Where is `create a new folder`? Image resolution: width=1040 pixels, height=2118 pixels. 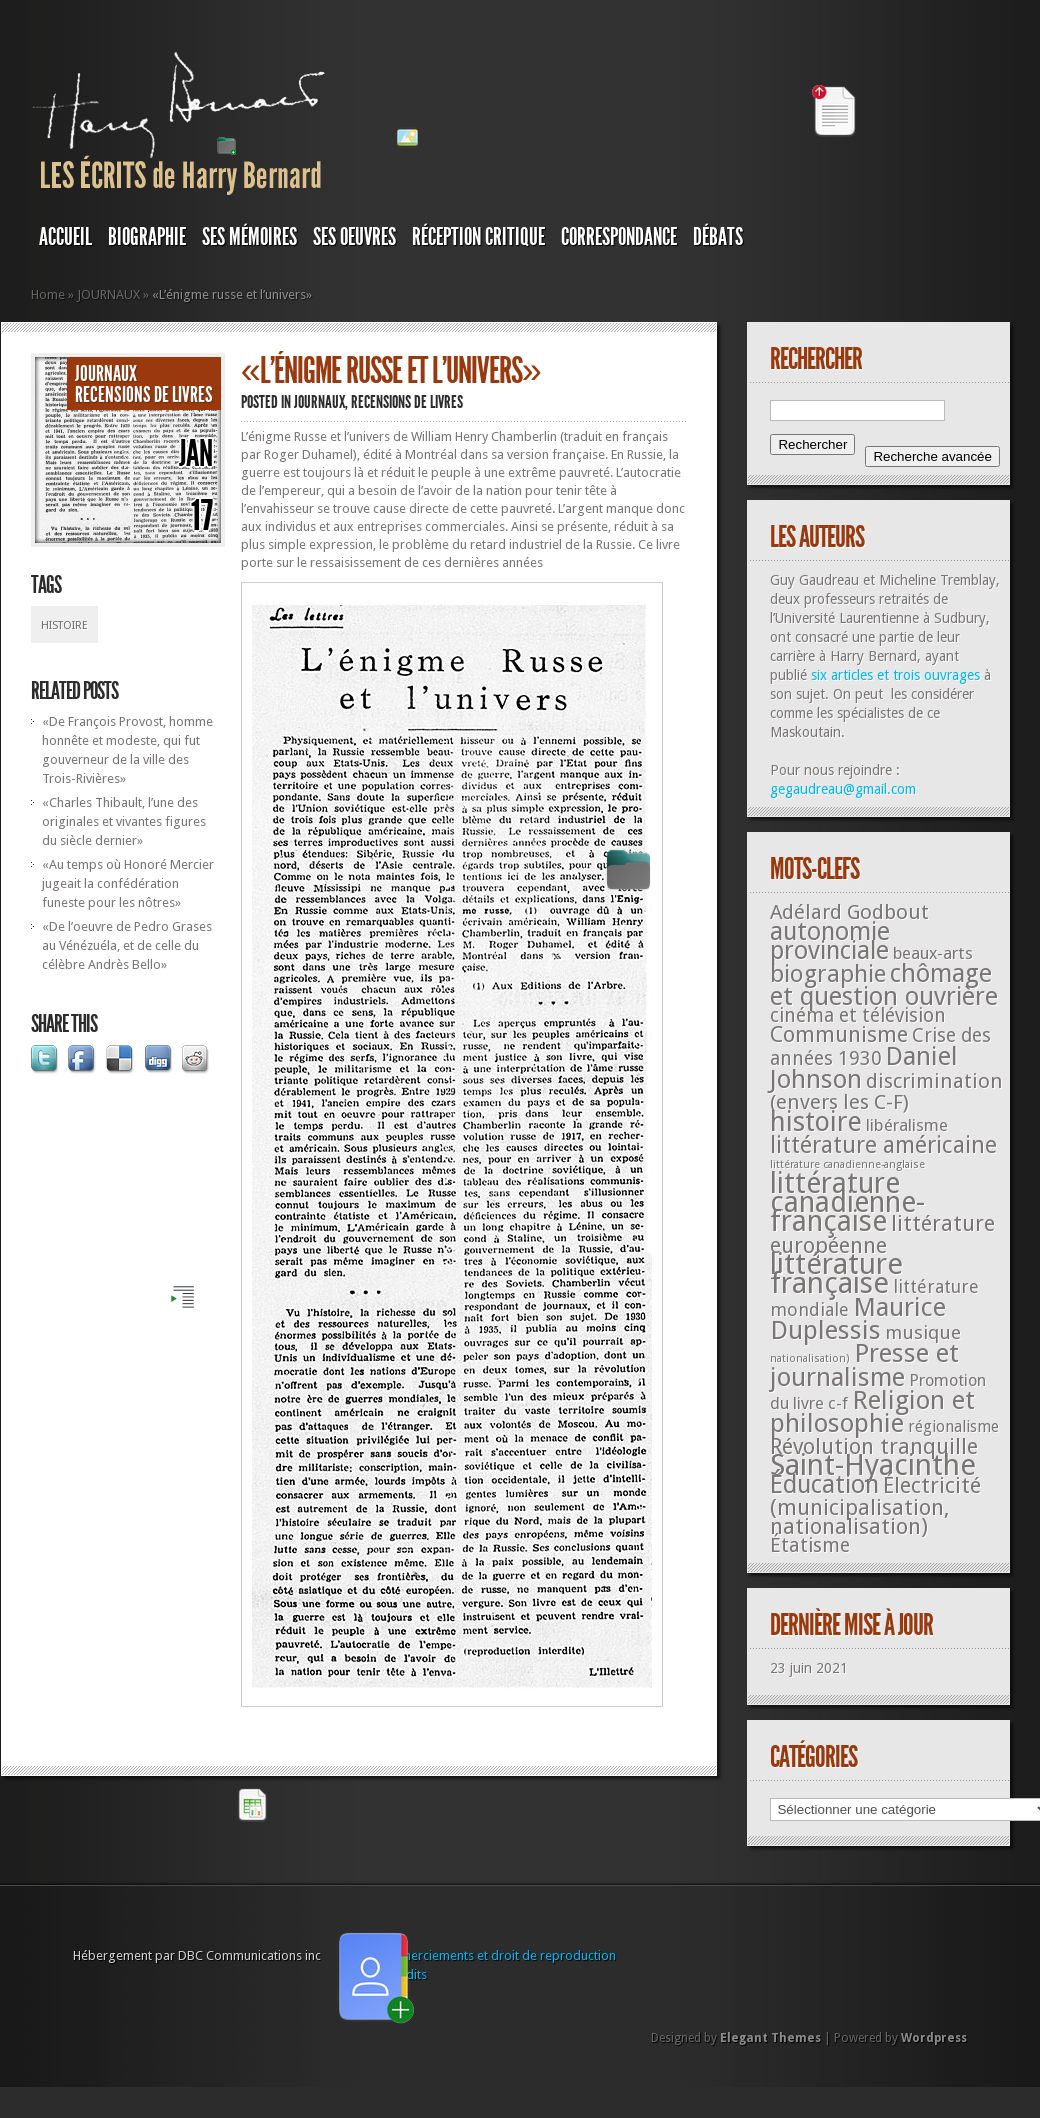 create a new folder is located at coordinates (226, 145).